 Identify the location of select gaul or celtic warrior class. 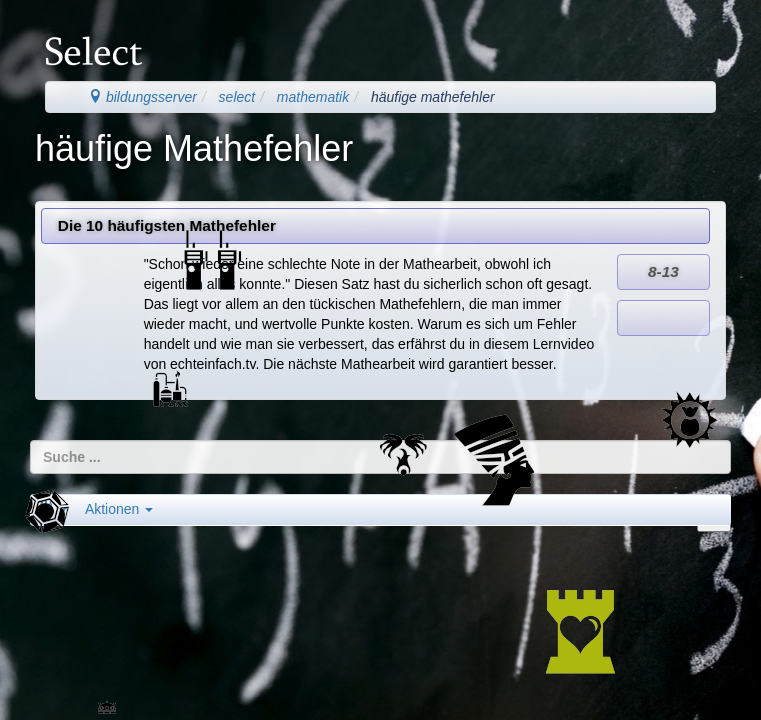
(107, 708).